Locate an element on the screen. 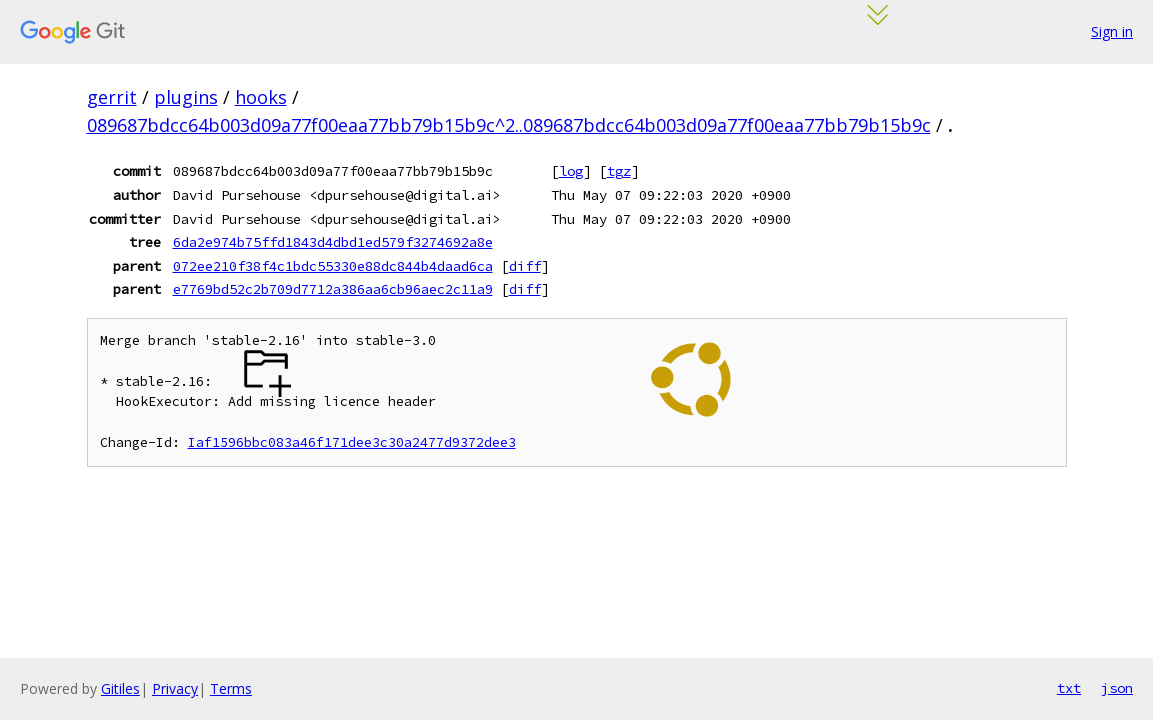  create a new folder is located at coordinates (266, 372).